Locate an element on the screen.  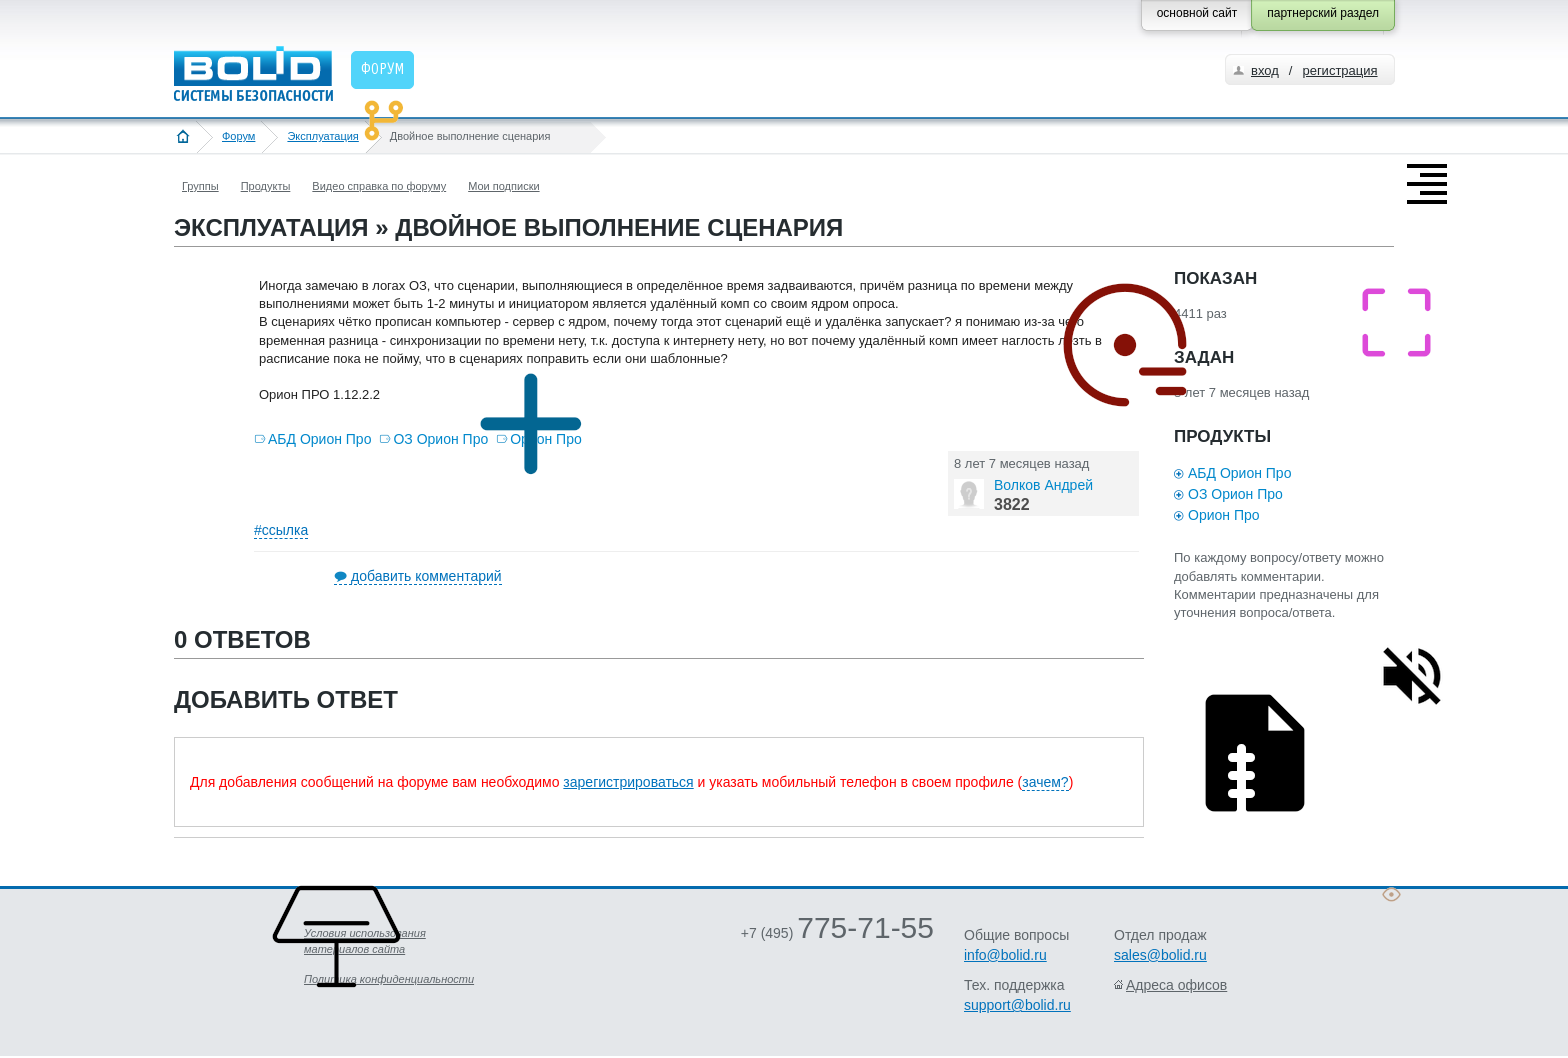
align text to the right is located at coordinates (1427, 184).